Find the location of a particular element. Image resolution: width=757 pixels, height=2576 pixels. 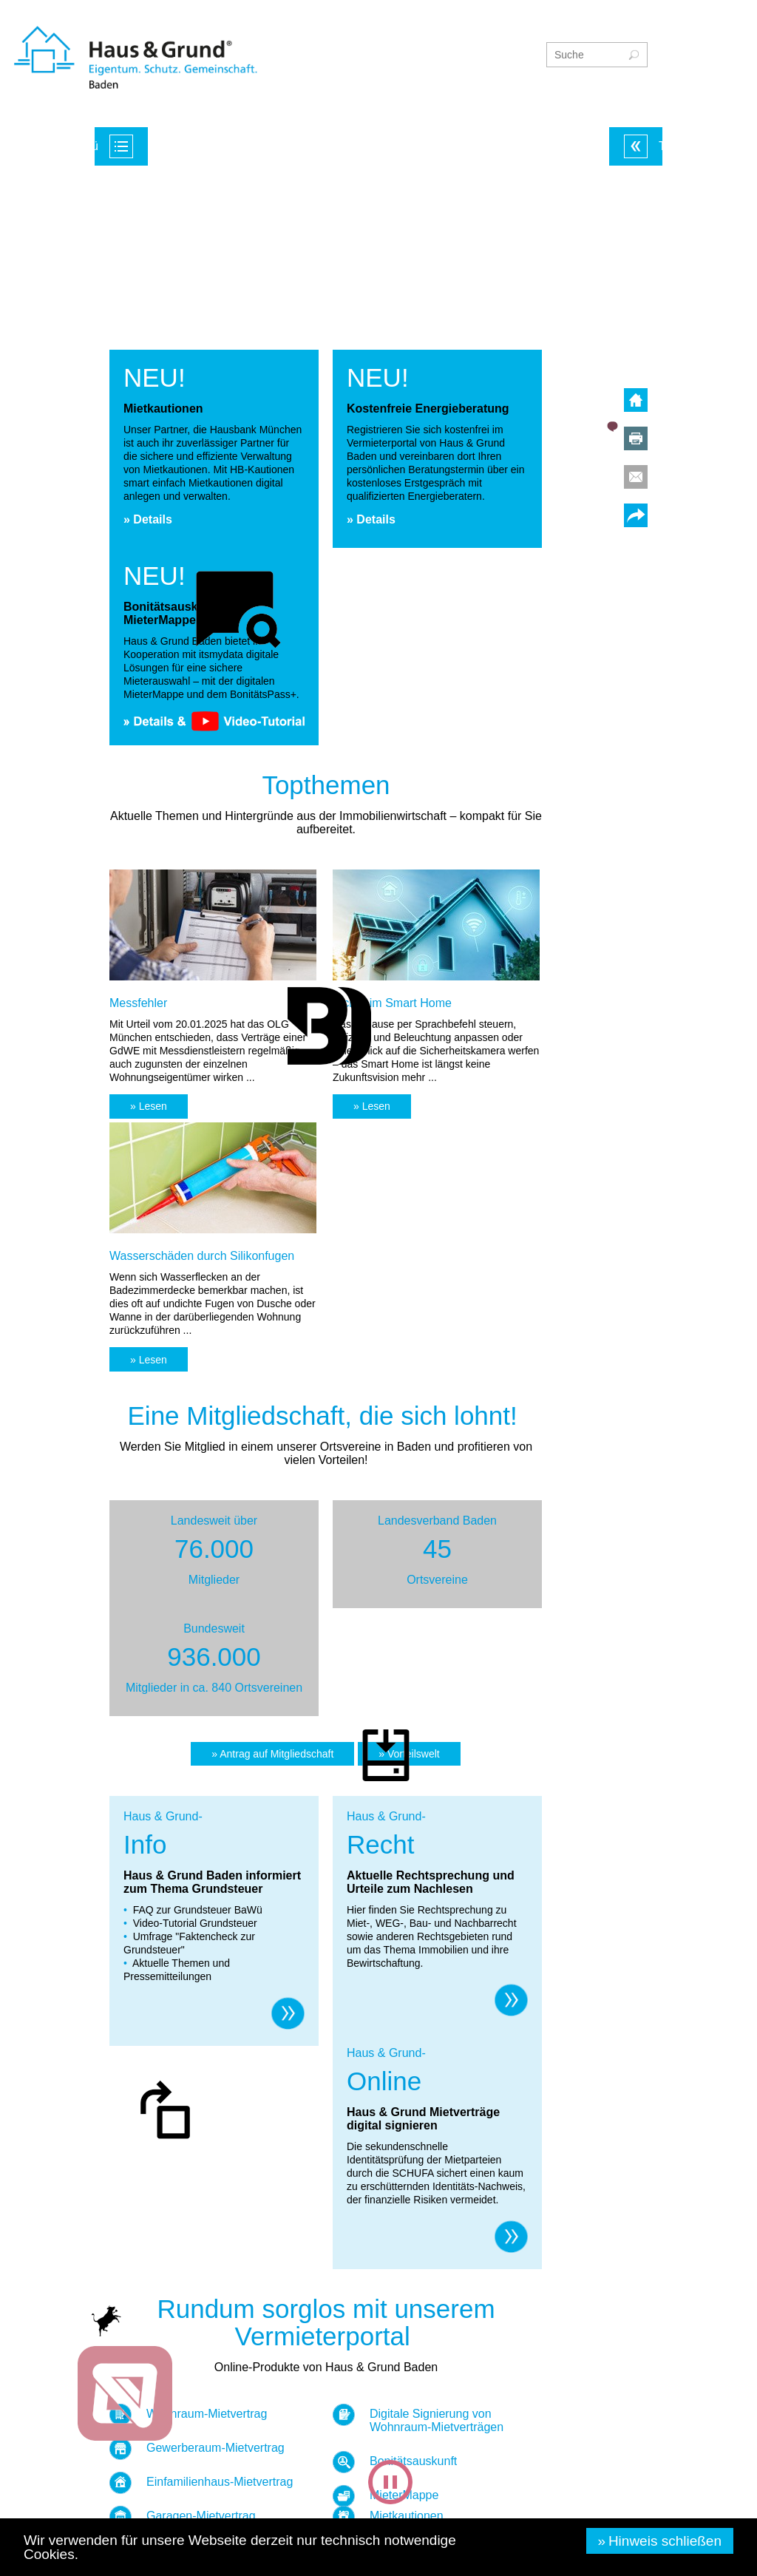

open swisscows search engine is located at coordinates (106, 2321).